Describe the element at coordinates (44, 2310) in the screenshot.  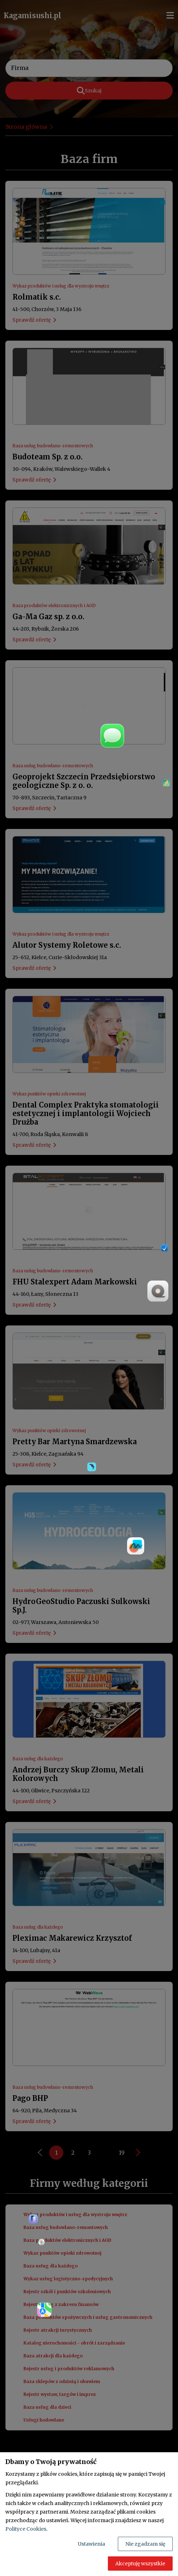
I see `open gnome maps application` at that location.